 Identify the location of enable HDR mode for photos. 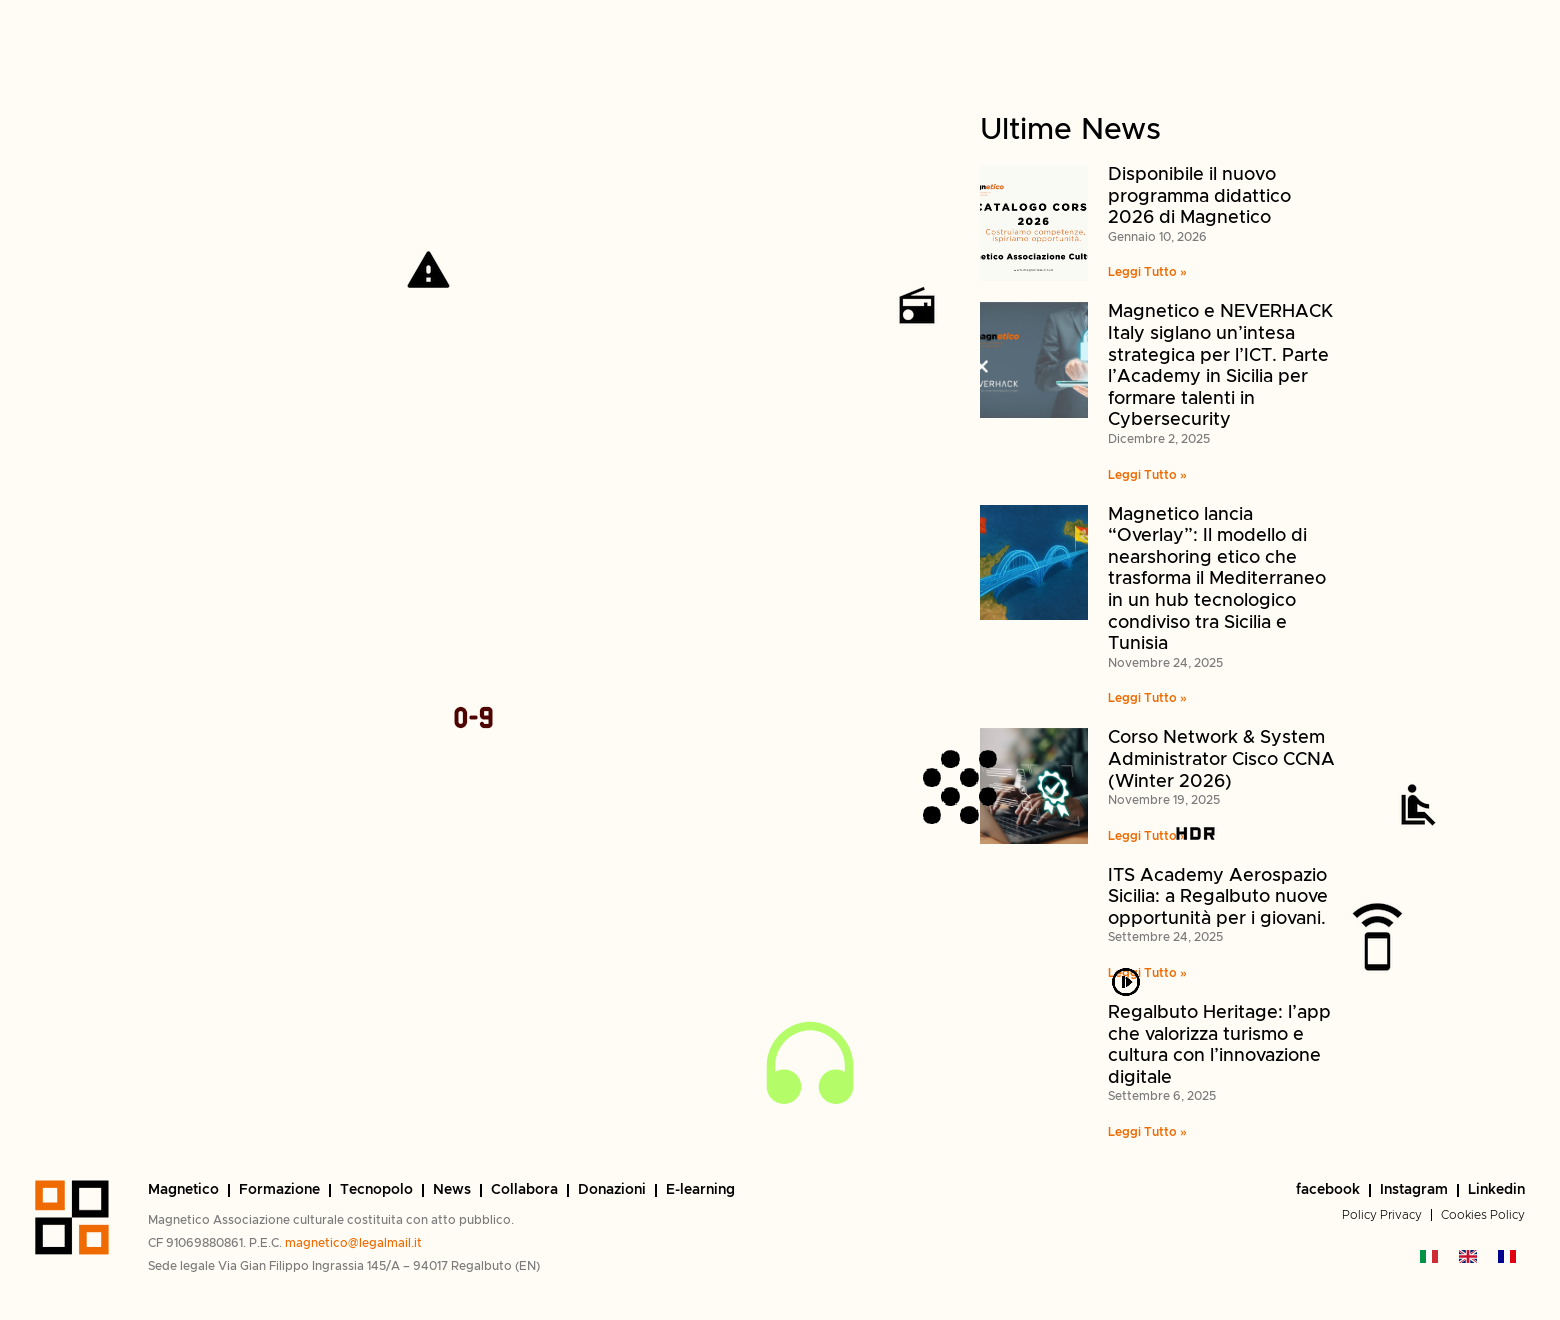
(1195, 833).